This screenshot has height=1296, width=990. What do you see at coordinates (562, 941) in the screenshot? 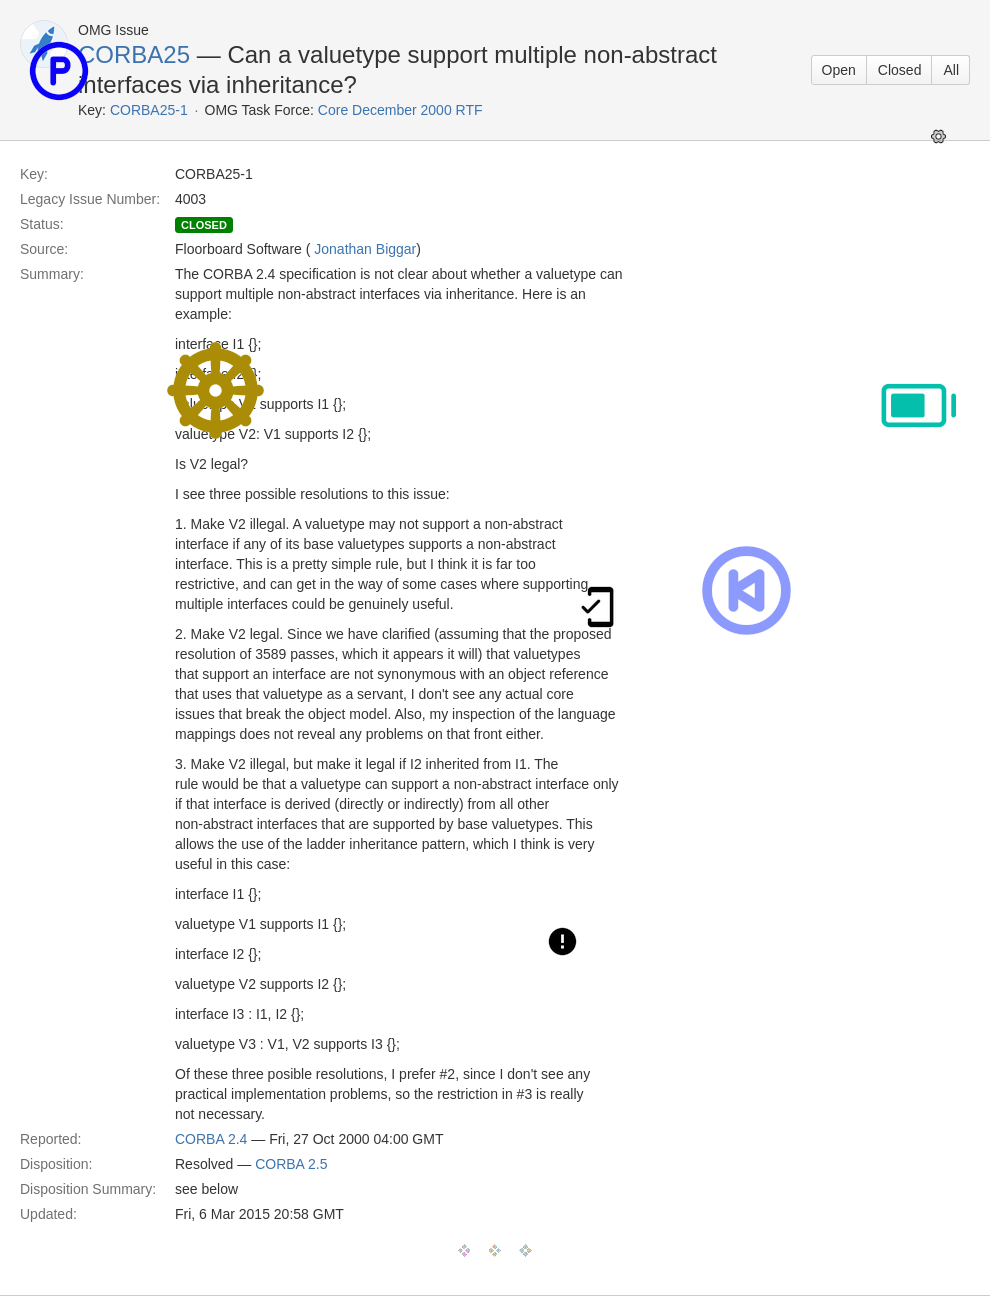
I see `indicates an error or problem has occurred` at bounding box center [562, 941].